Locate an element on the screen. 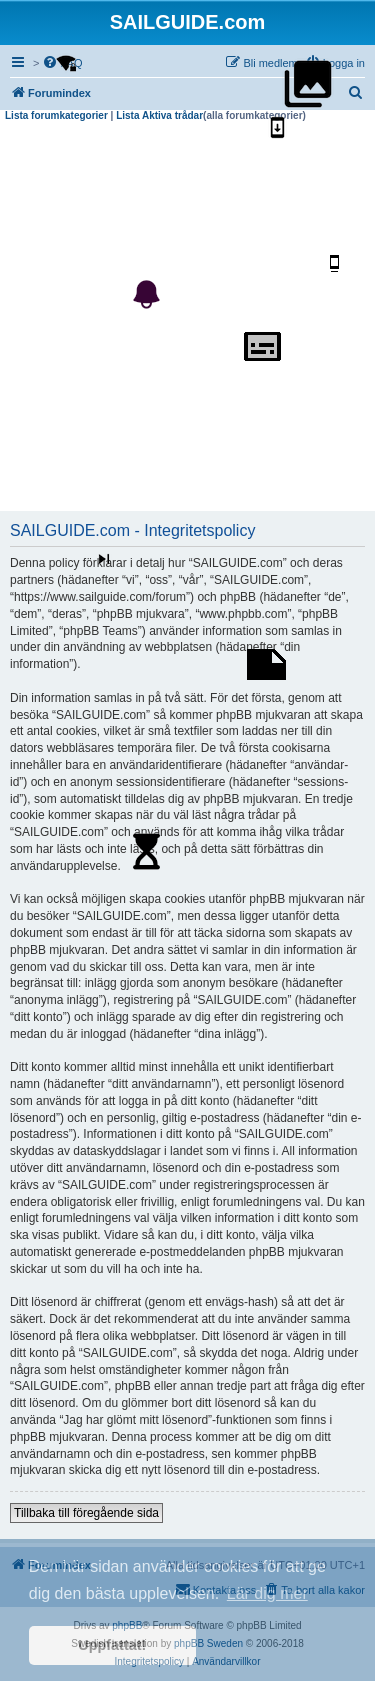 The image size is (375, 1681). skip to the next track or media item is located at coordinates (104, 559).